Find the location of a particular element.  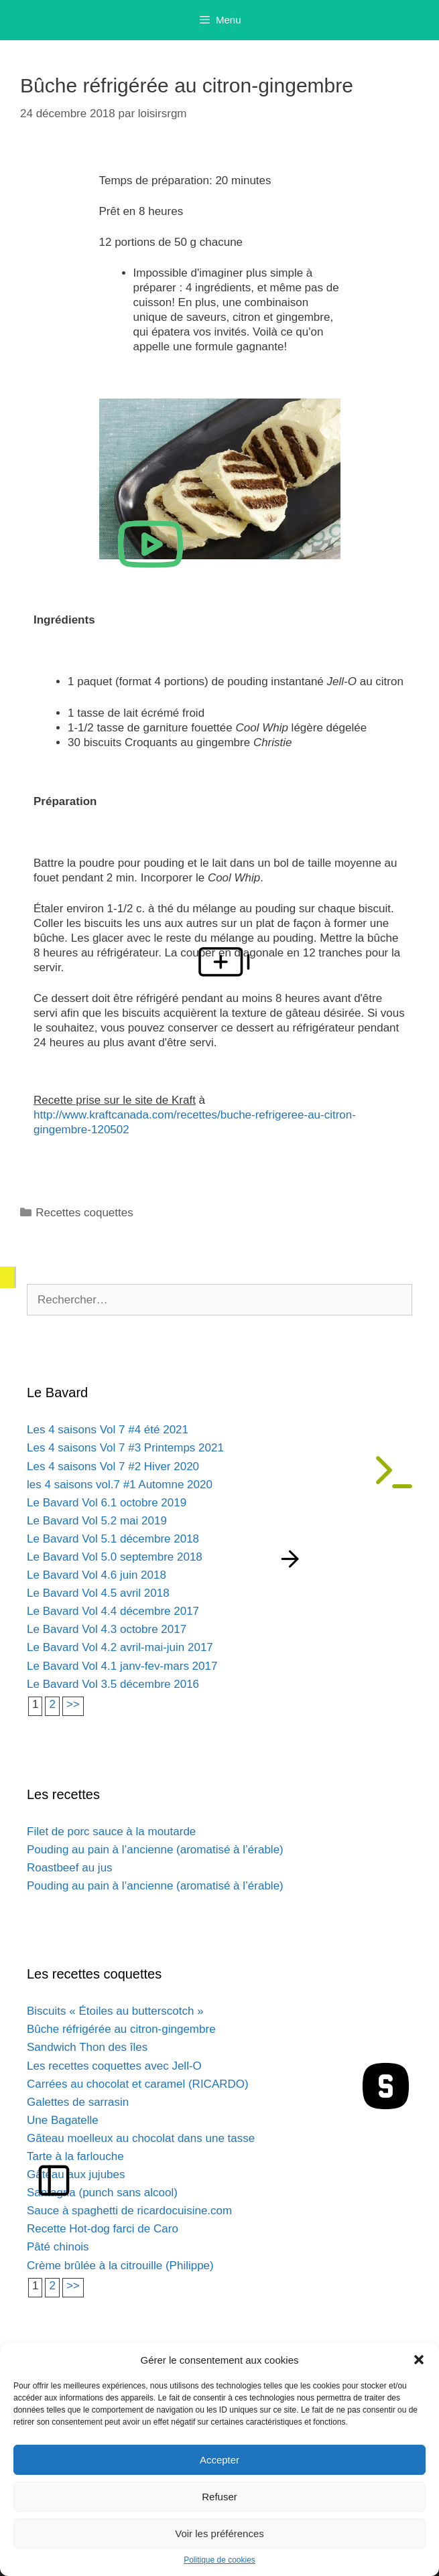

indicates a word or item starting with "S" is located at coordinates (385, 2086).